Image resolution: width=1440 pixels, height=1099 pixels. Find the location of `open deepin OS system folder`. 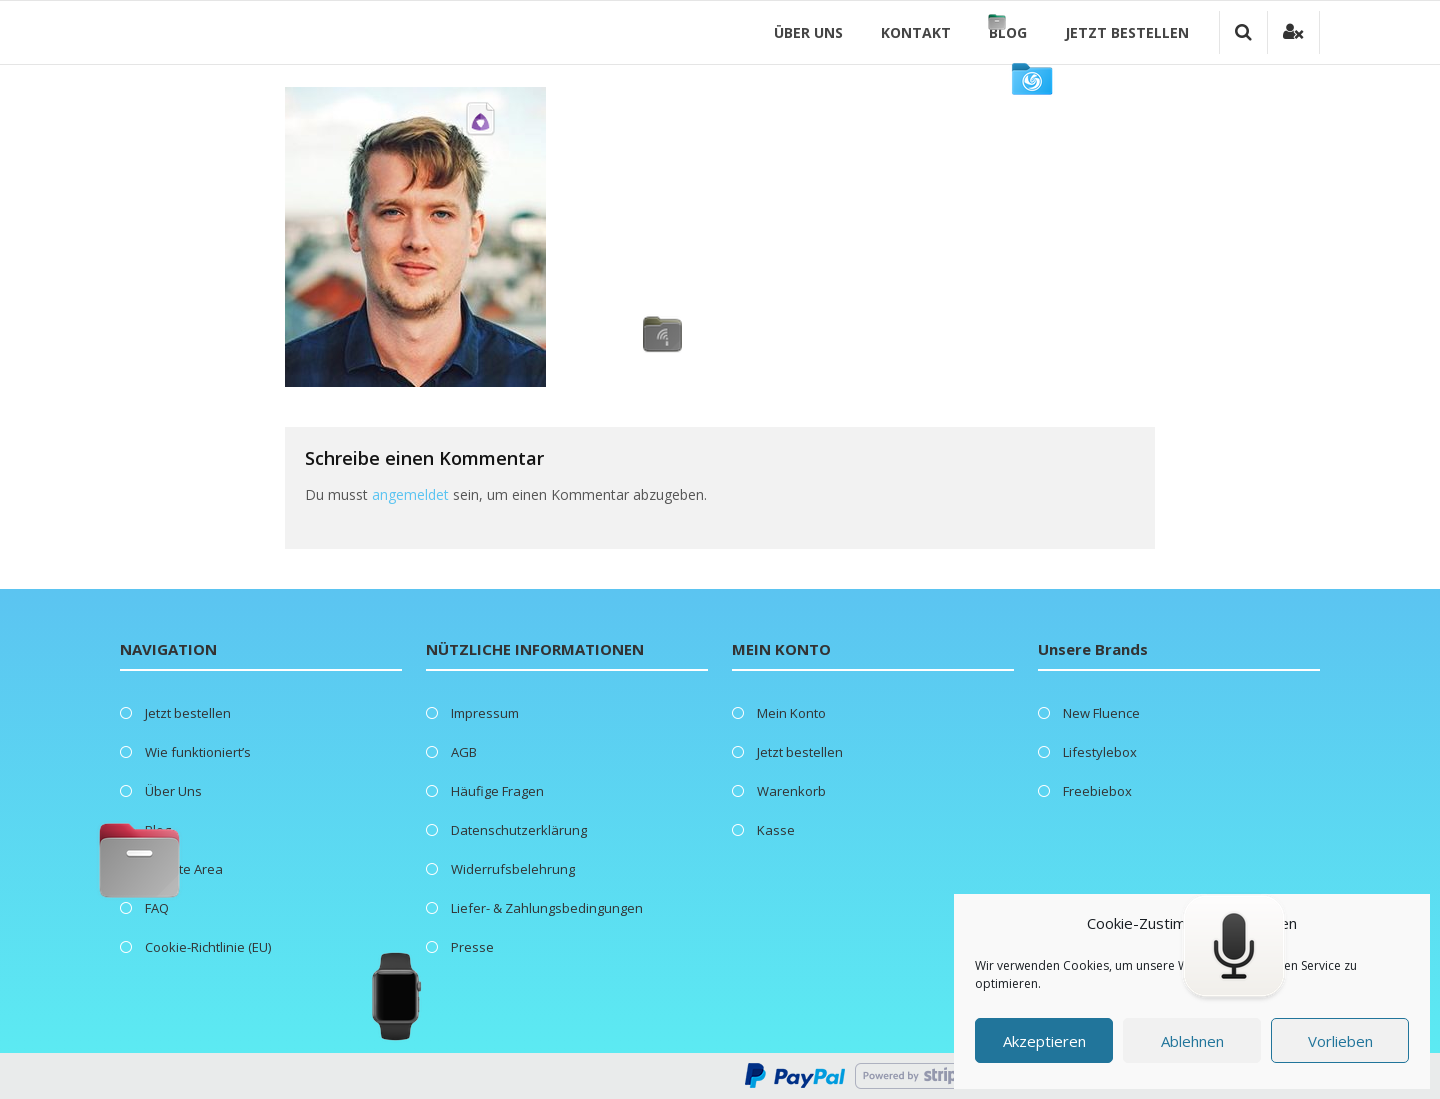

open deepin OS system folder is located at coordinates (1032, 80).